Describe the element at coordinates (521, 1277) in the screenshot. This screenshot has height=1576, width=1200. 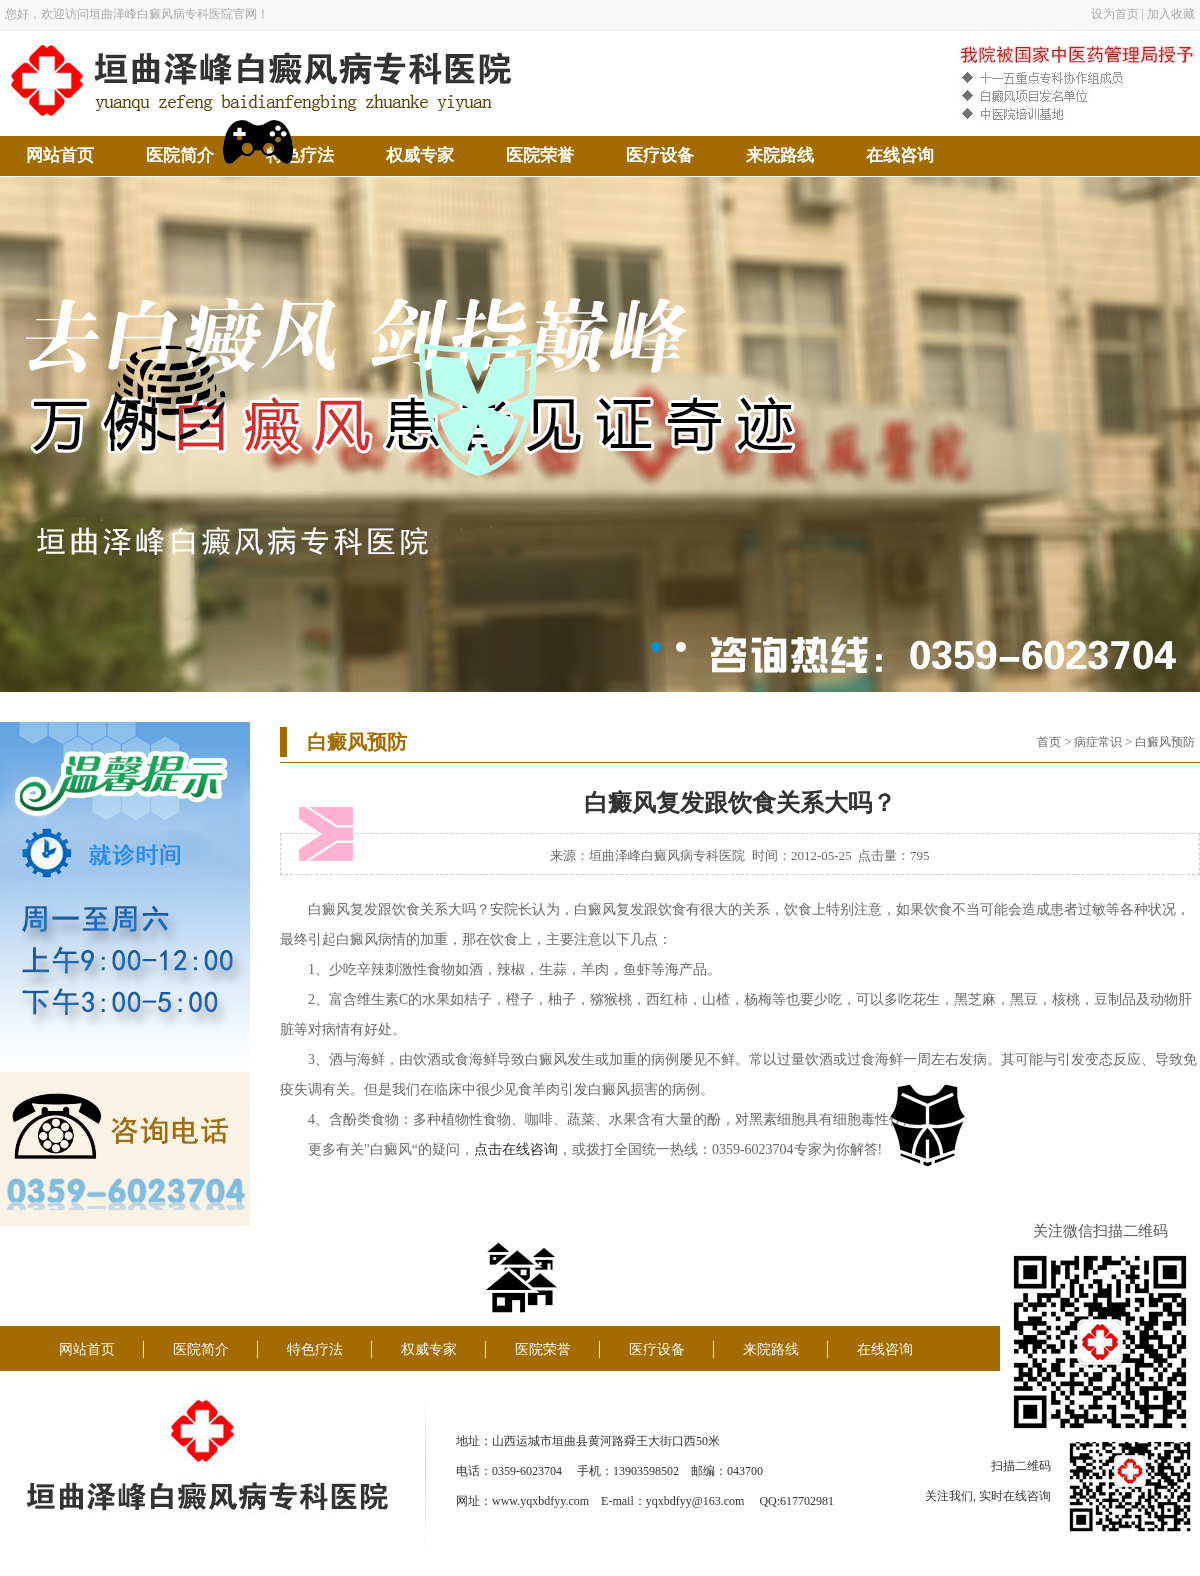
I see `view village or settlement on map` at that location.